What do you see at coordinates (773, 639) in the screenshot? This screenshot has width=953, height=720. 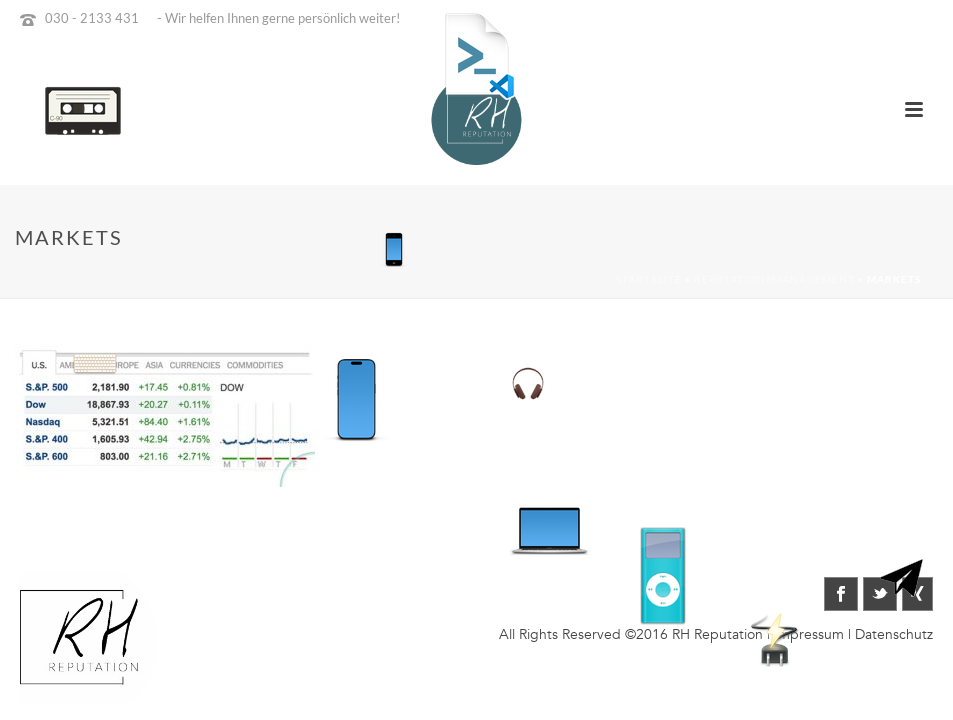 I see `indicates device is connected to power adapter` at bounding box center [773, 639].